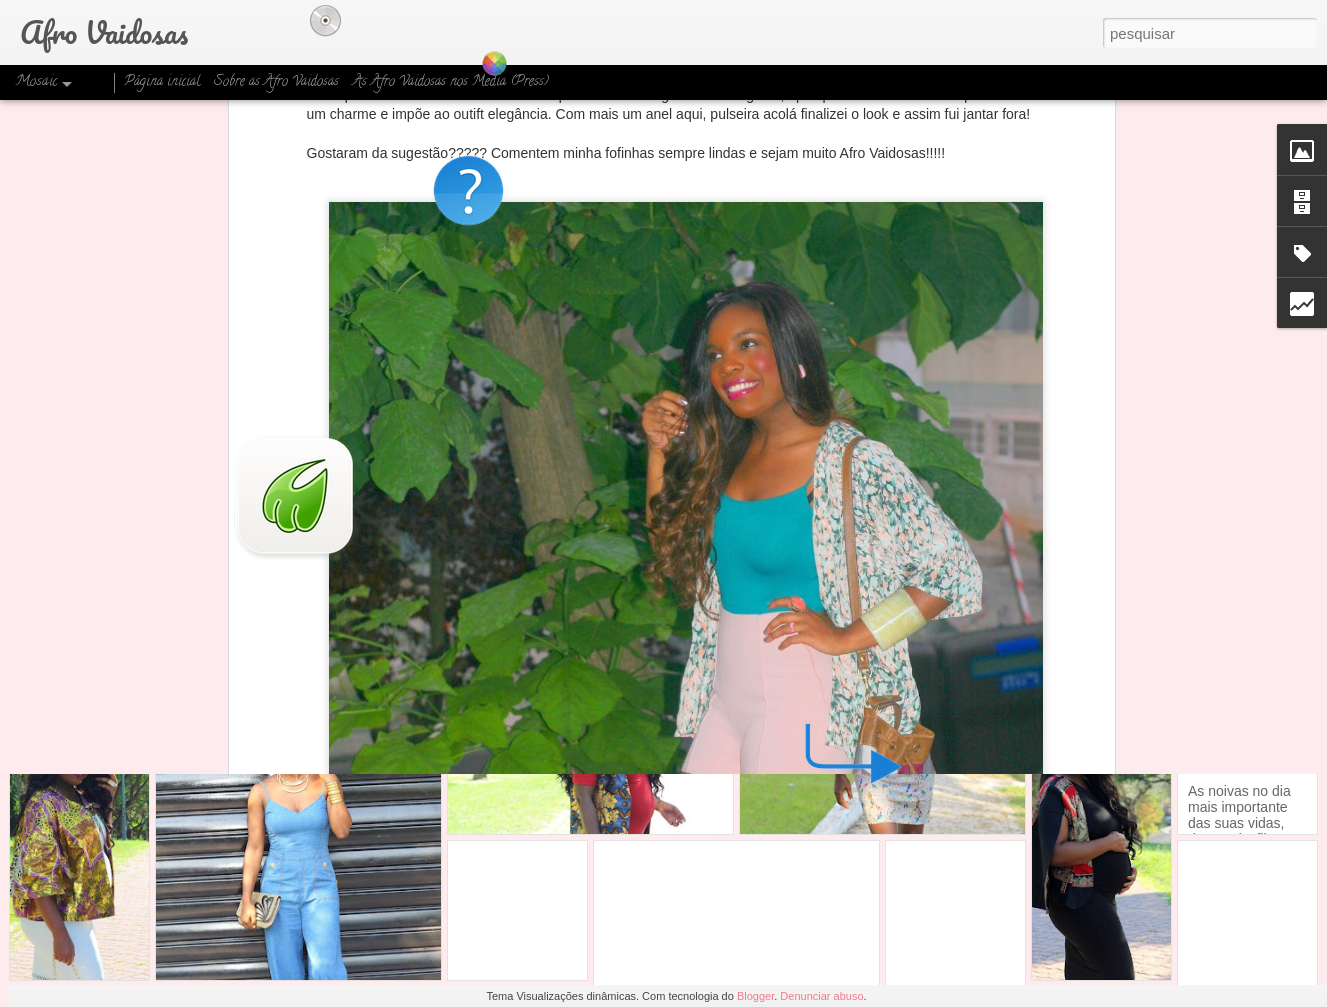 This screenshot has width=1327, height=1007. Describe the element at coordinates (295, 496) in the screenshot. I see `launch midori web browser` at that location.